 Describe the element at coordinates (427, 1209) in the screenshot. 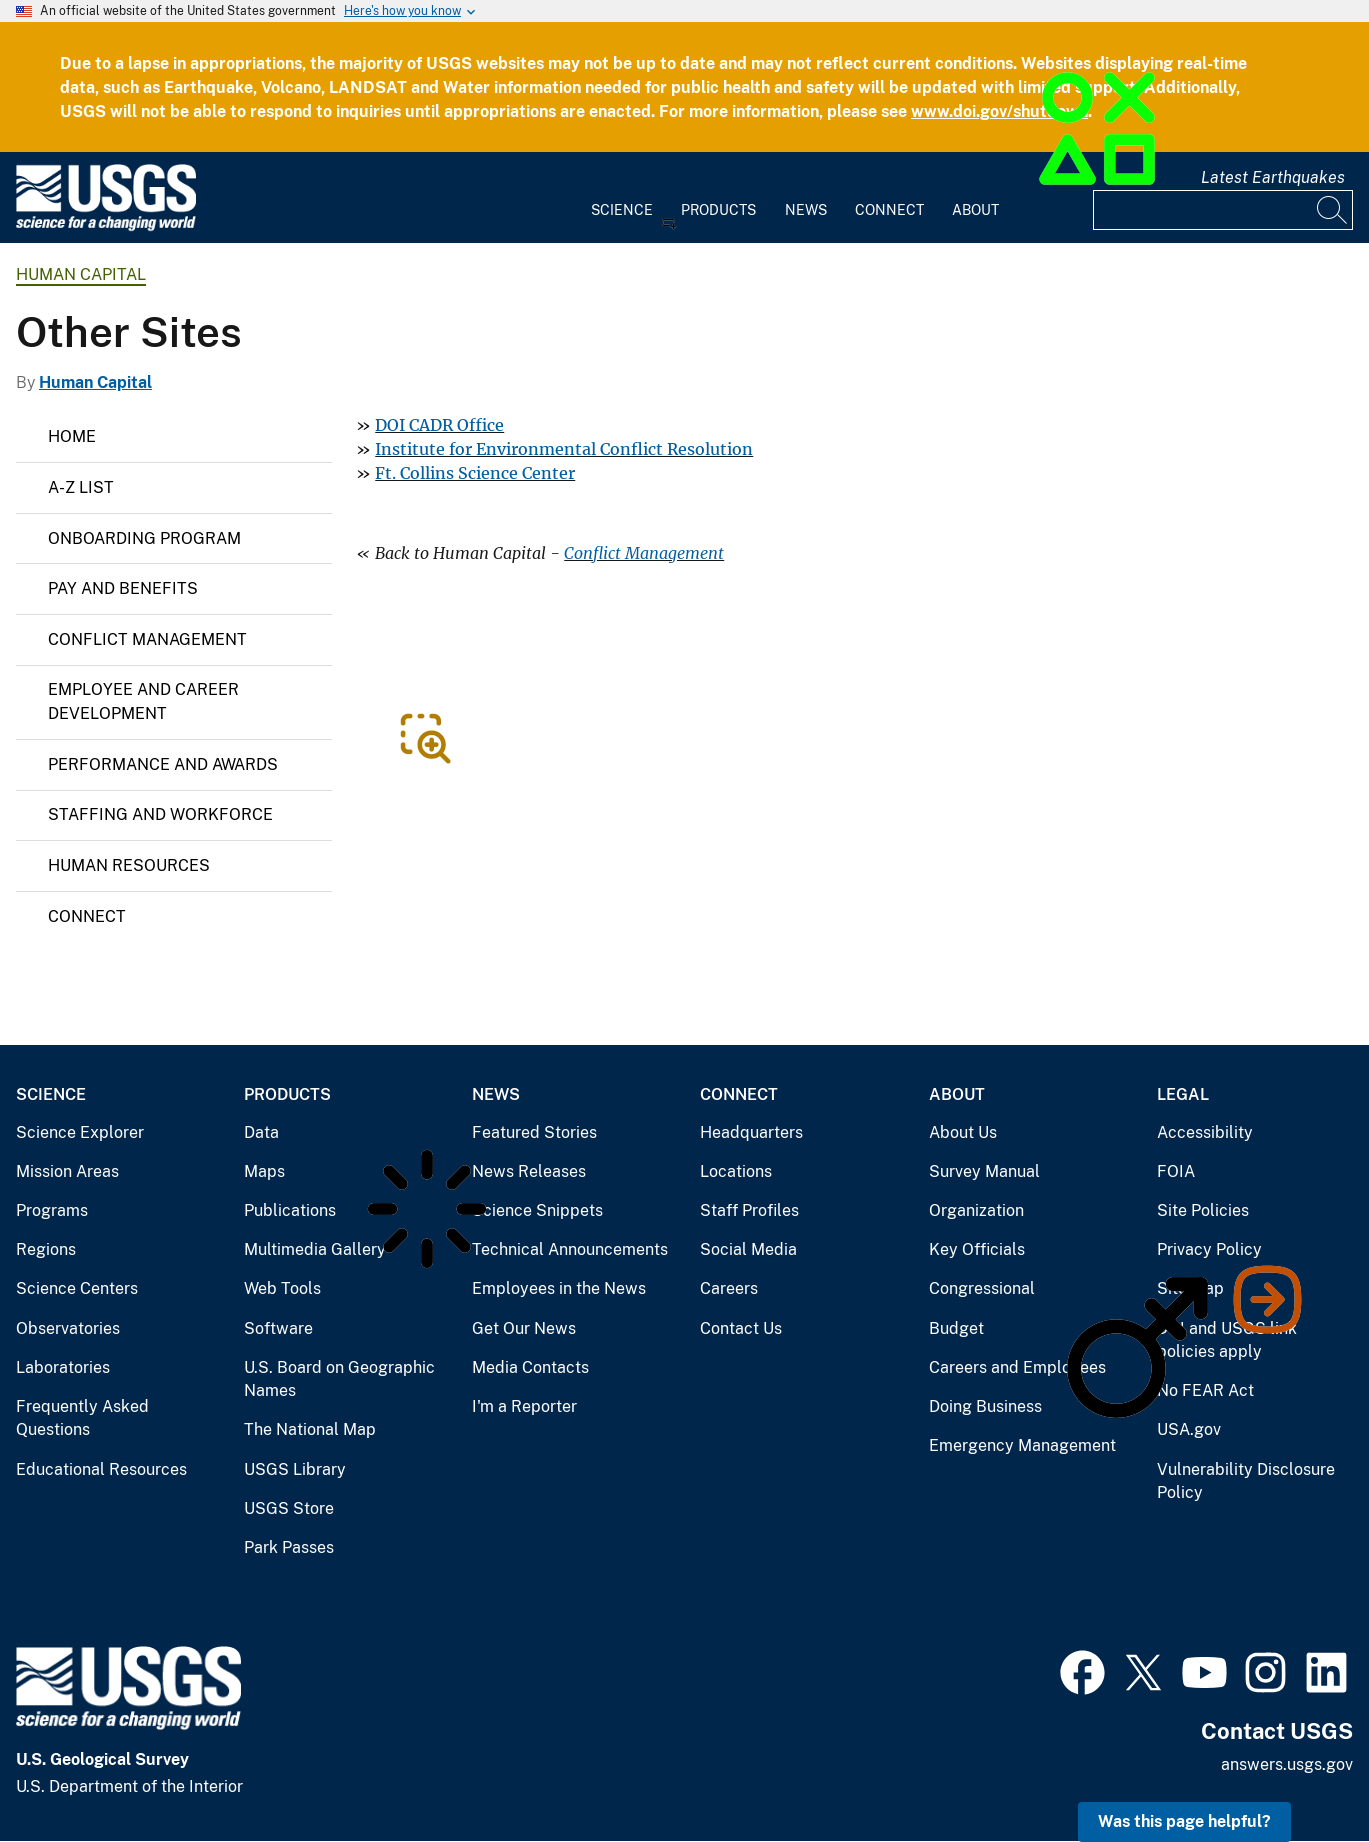

I see `indicates content is loading` at that location.